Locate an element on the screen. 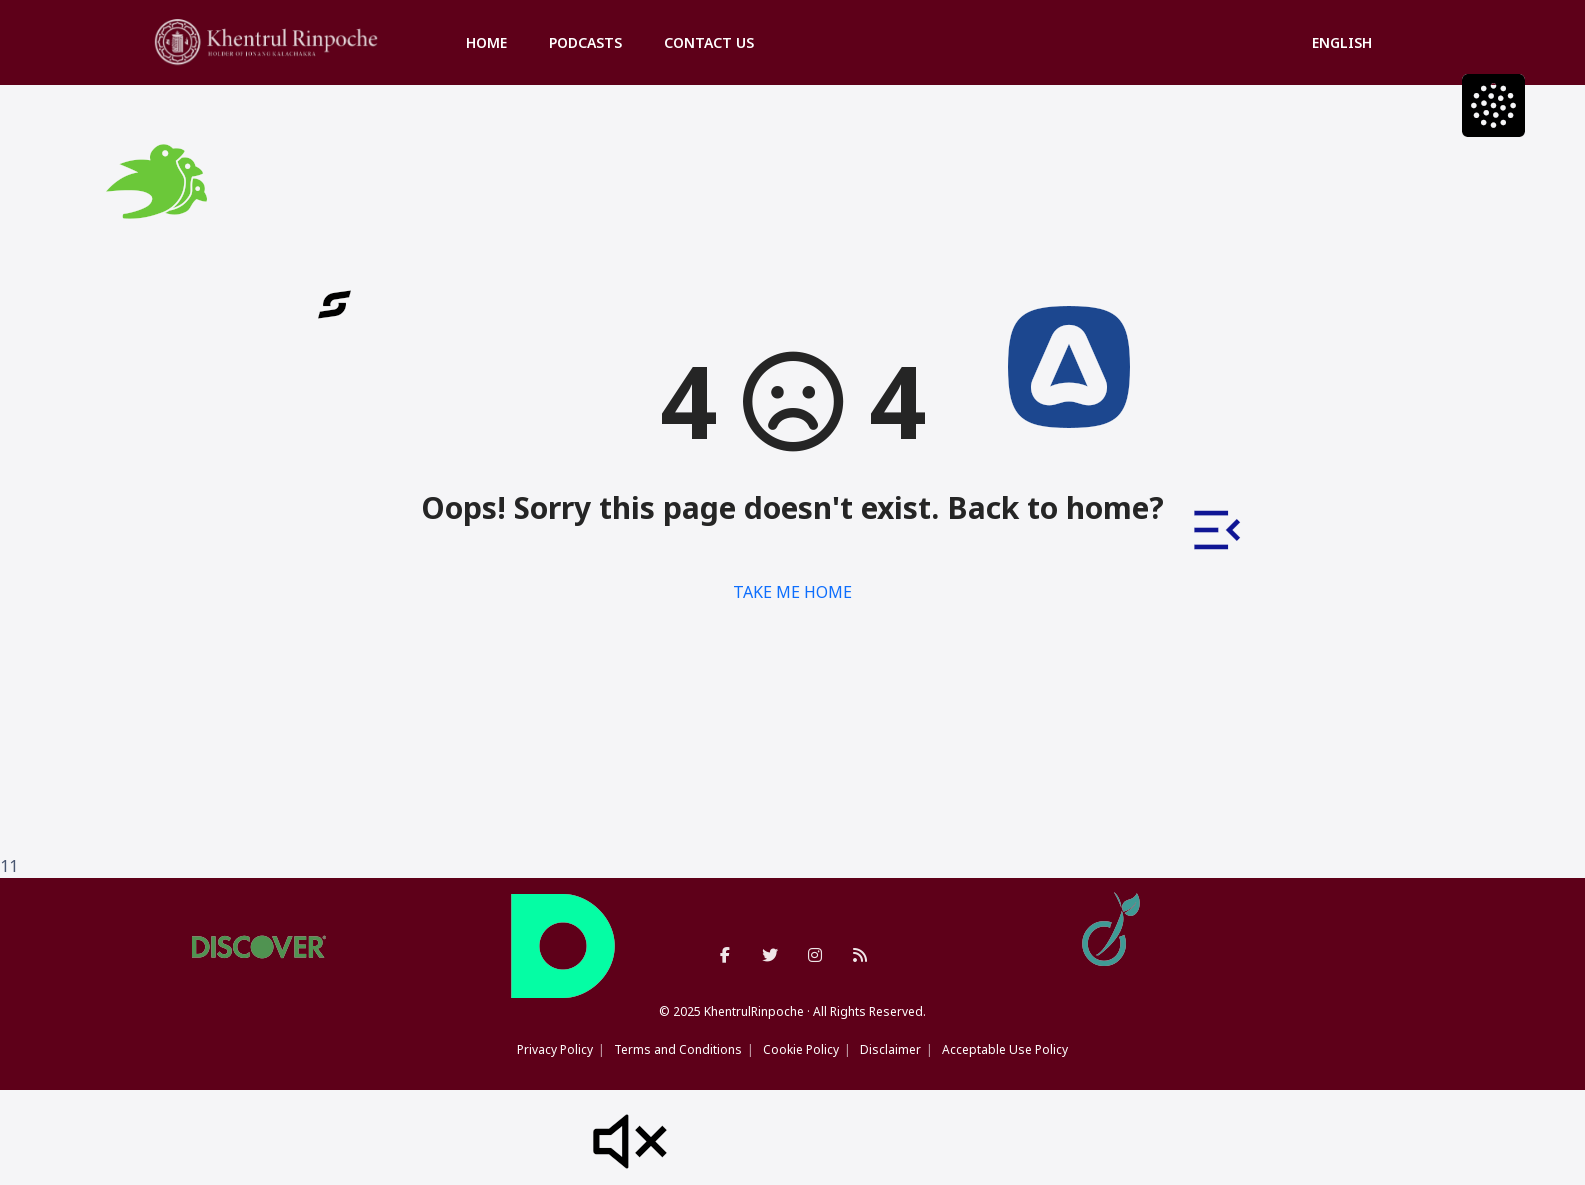 This screenshot has width=1585, height=1185. mute audio or sound is located at coordinates (628, 1141).